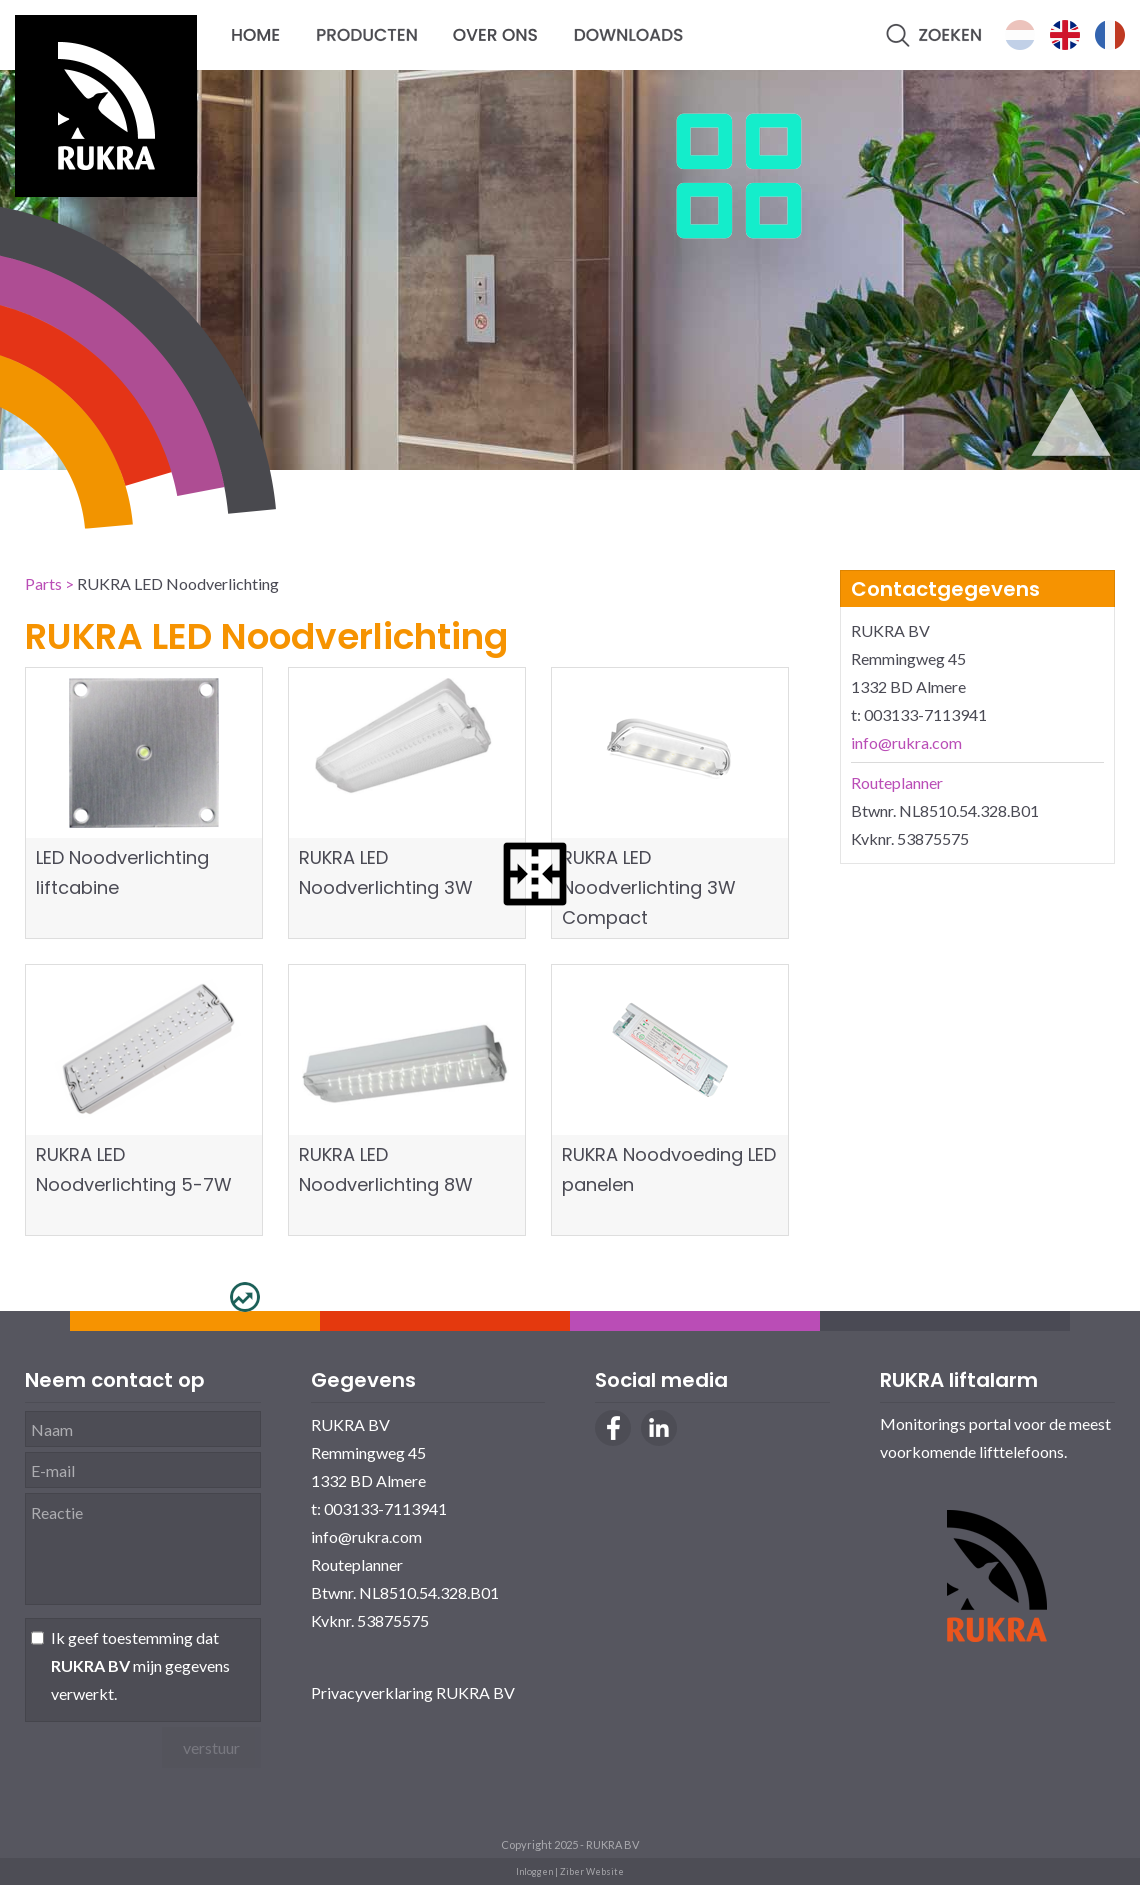 This screenshot has width=1140, height=1885. Describe the element at coordinates (535, 874) in the screenshot. I see `merge selected cells horizontally in a table` at that location.